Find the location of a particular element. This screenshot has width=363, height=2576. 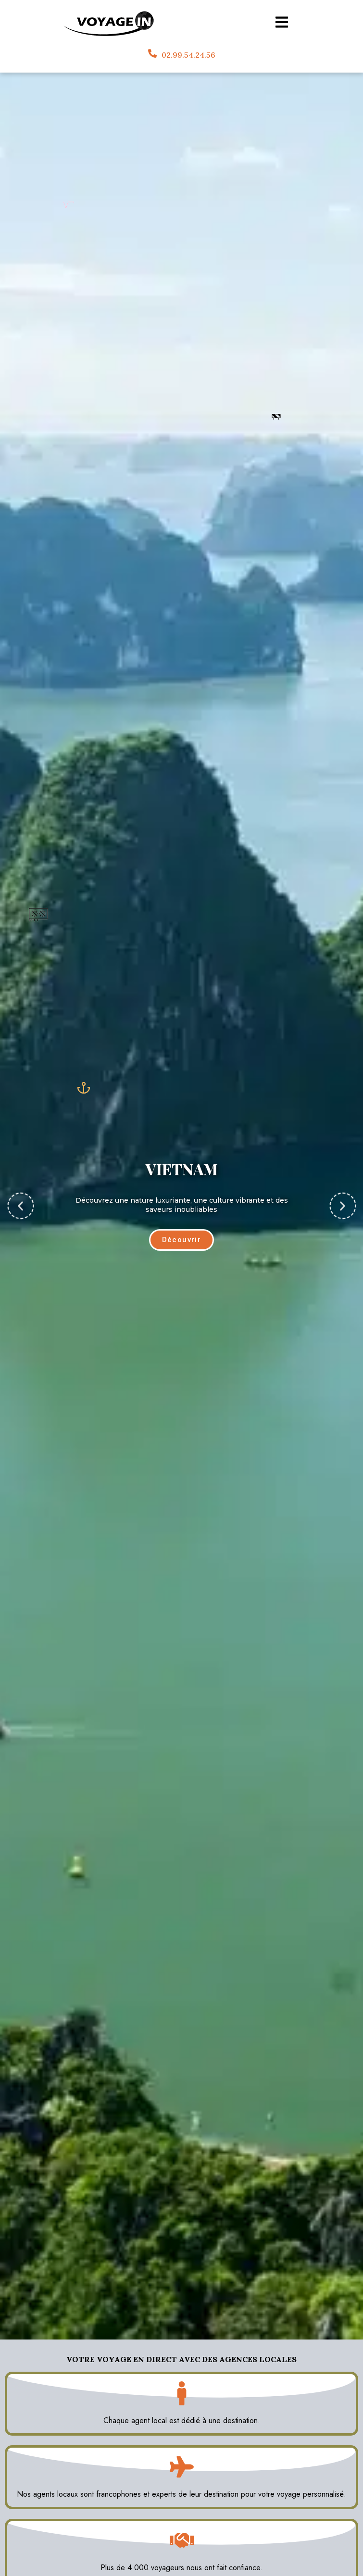

view graphics card or GPU information is located at coordinates (38, 914).